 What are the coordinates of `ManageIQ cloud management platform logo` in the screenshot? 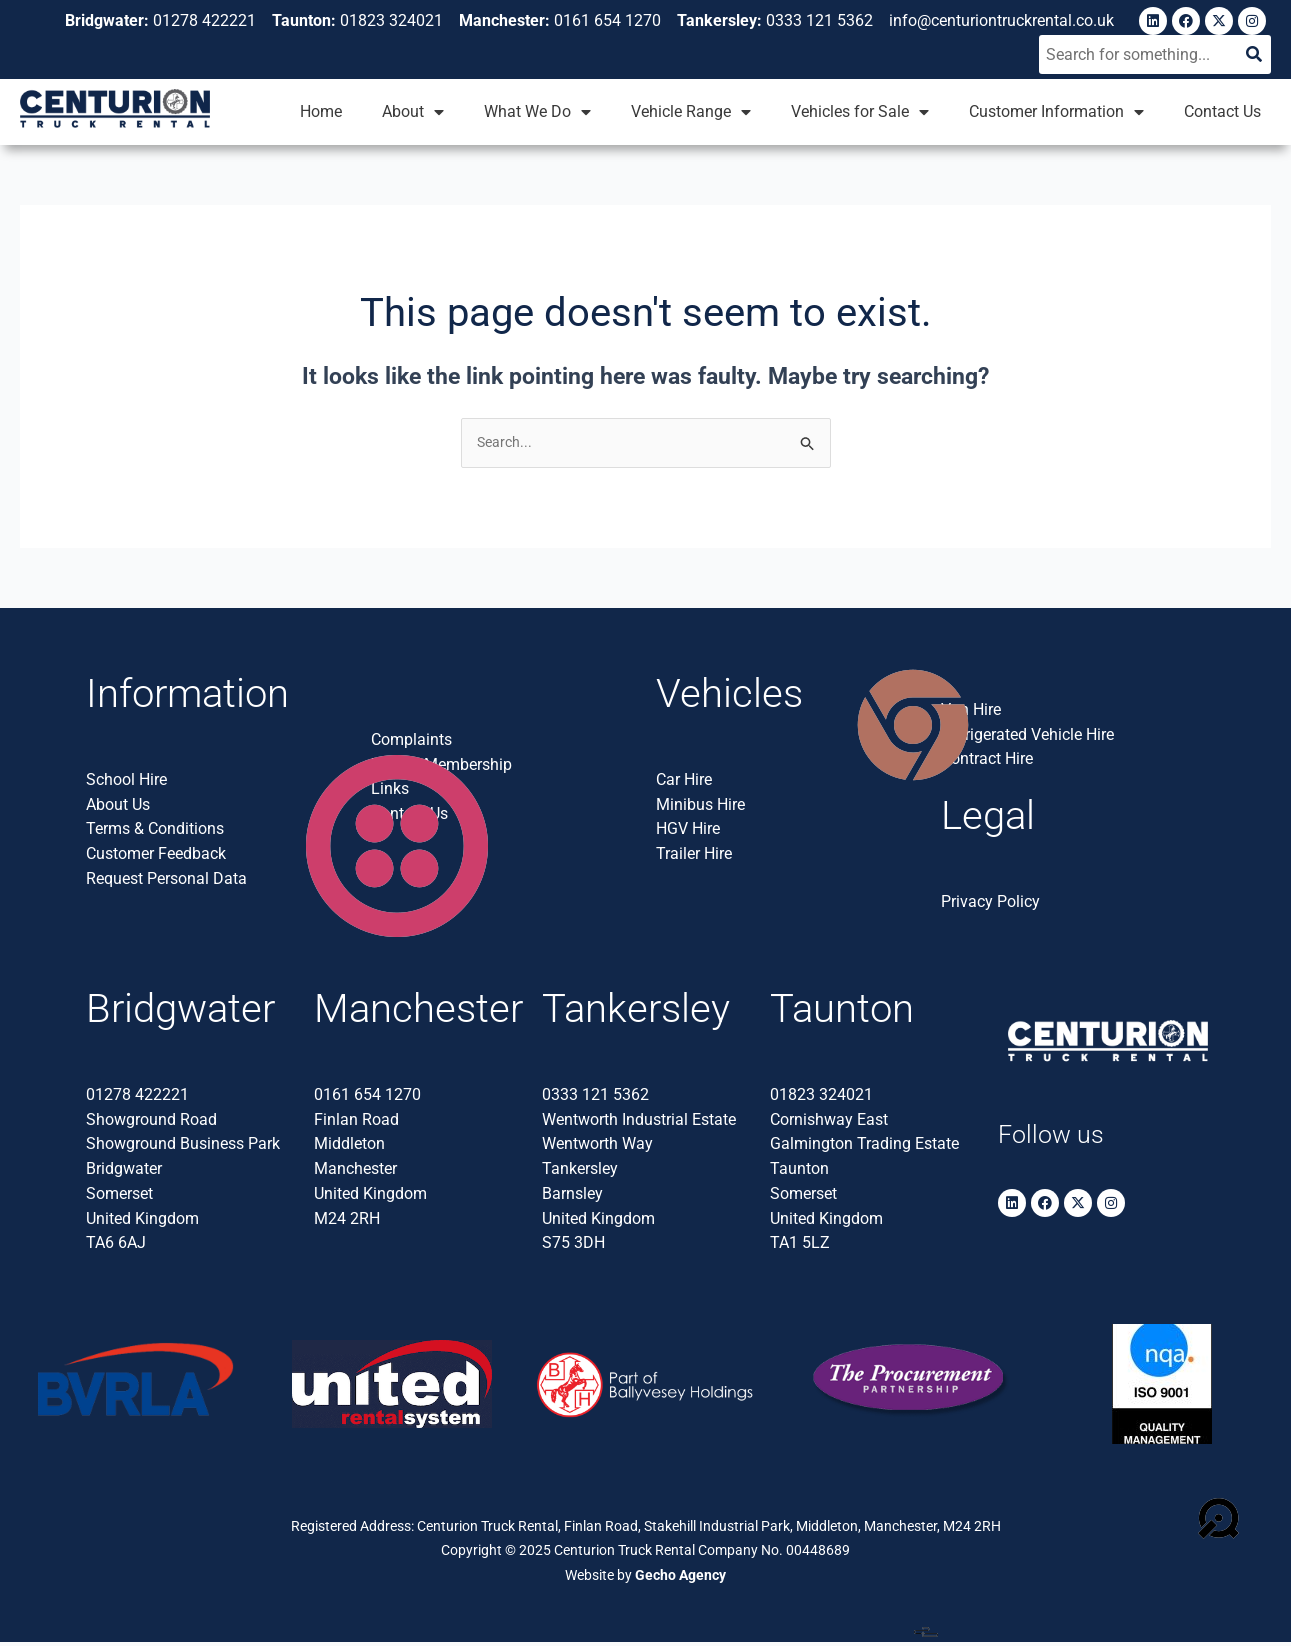 It's located at (1218, 1518).